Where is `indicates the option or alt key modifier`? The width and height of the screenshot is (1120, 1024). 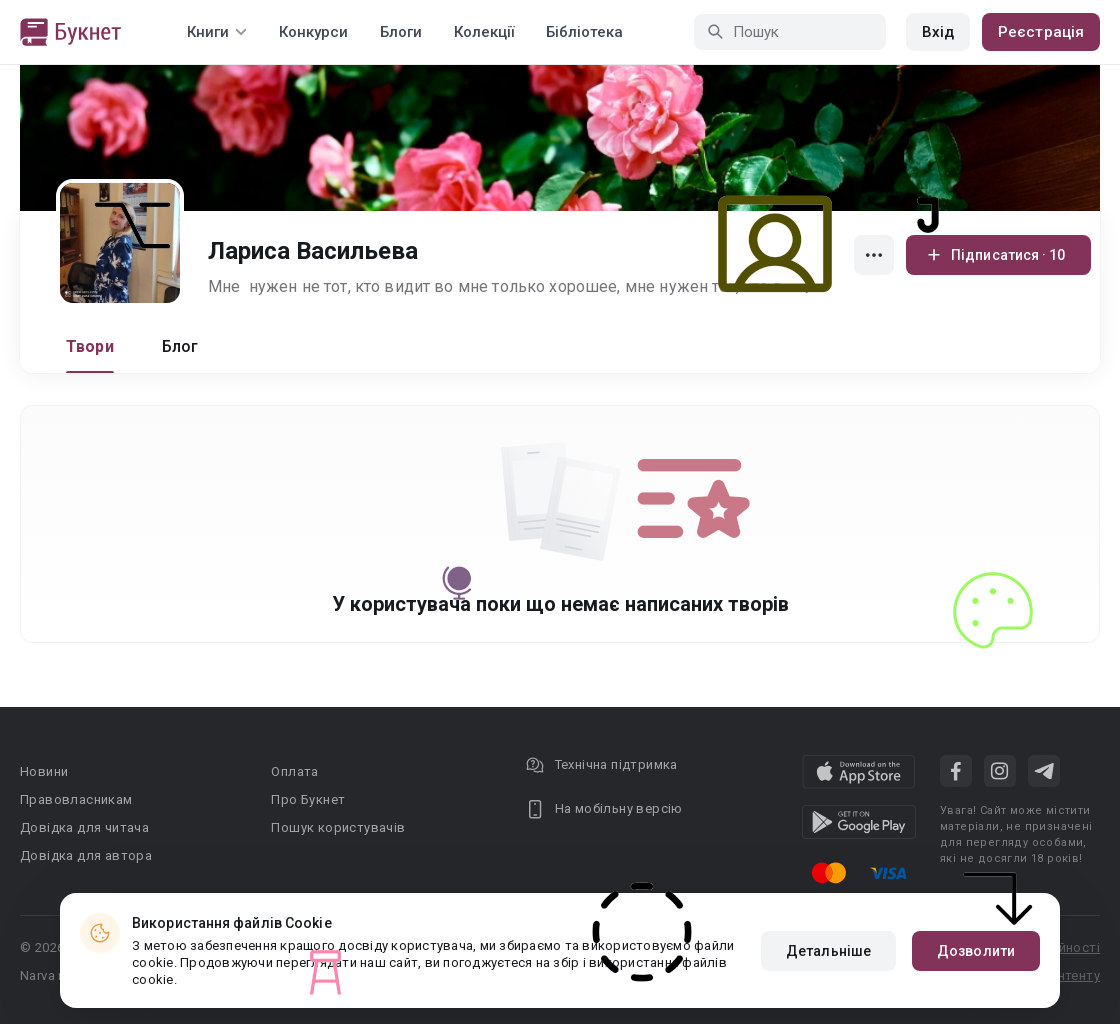 indicates the option or alt key modifier is located at coordinates (132, 222).